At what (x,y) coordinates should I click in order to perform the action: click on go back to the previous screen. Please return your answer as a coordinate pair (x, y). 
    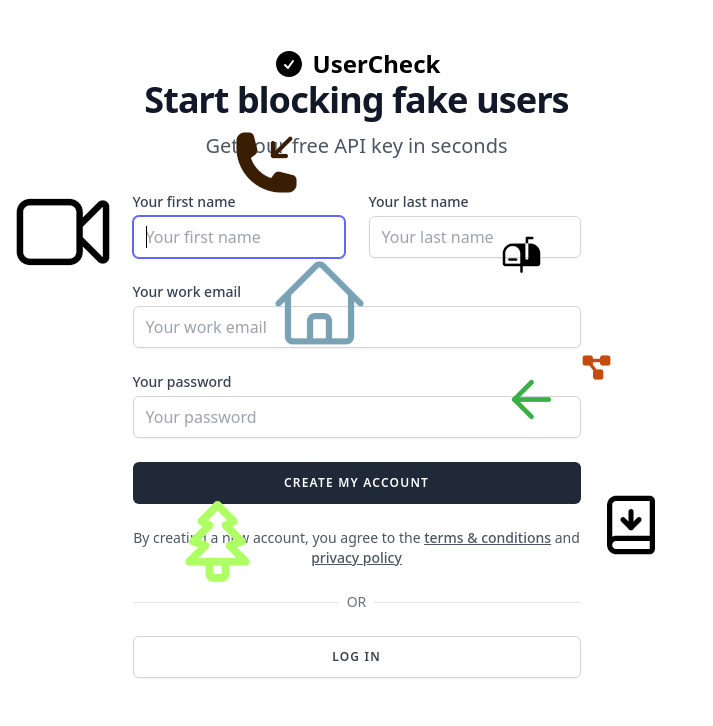
    Looking at the image, I should click on (531, 399).